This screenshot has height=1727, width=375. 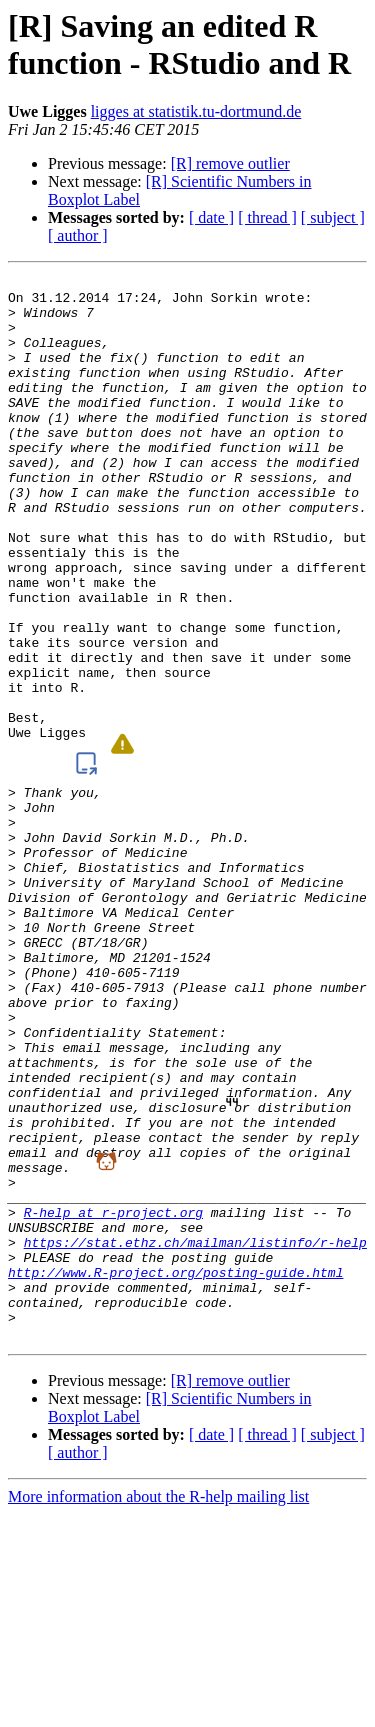 What do you see at coordinates (106, 1161) in the screenshot?
I see `access pet-related features or settings` at bounding box center [106, 1161].